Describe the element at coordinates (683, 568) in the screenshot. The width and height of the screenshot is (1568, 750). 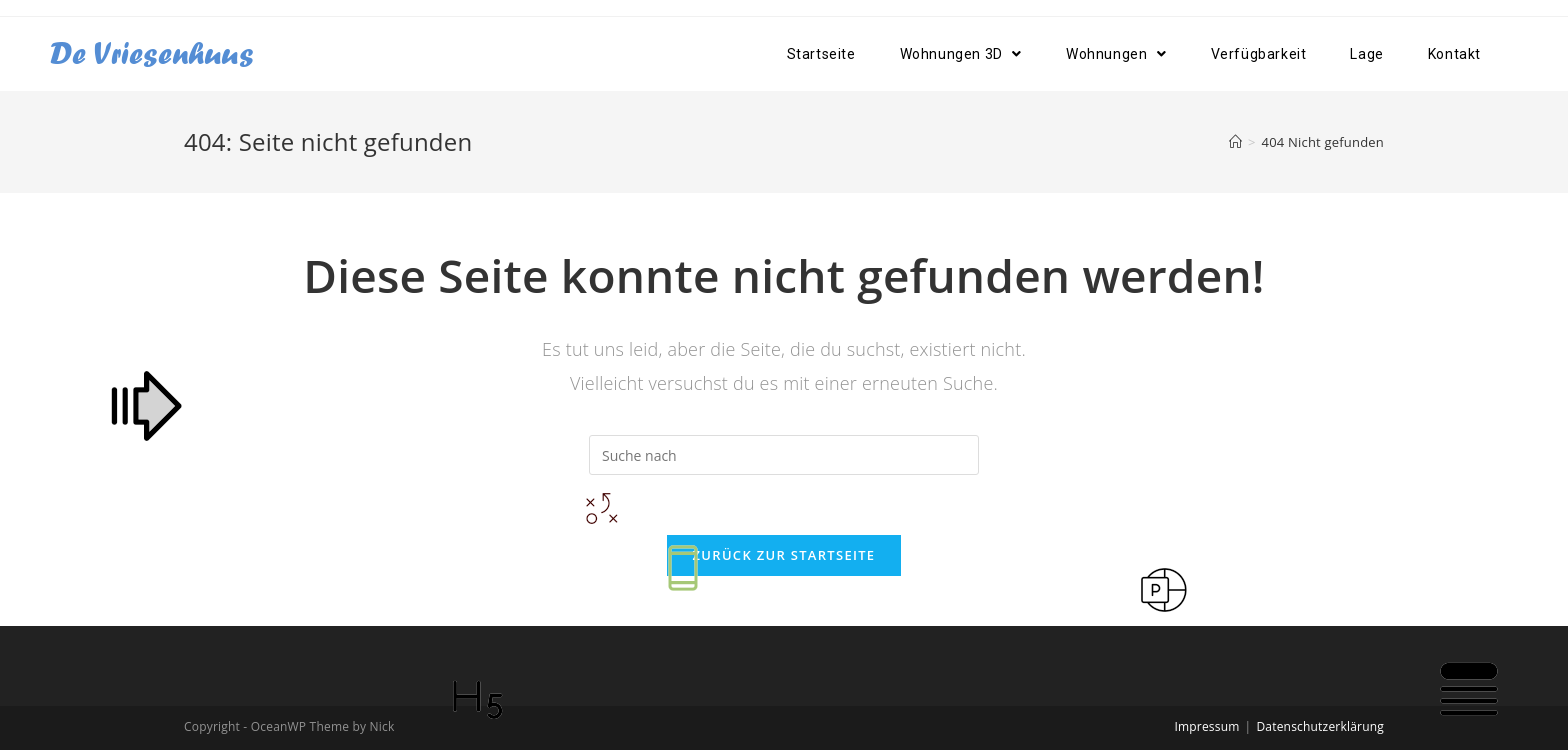
I see `switch to mobile view` at that location.